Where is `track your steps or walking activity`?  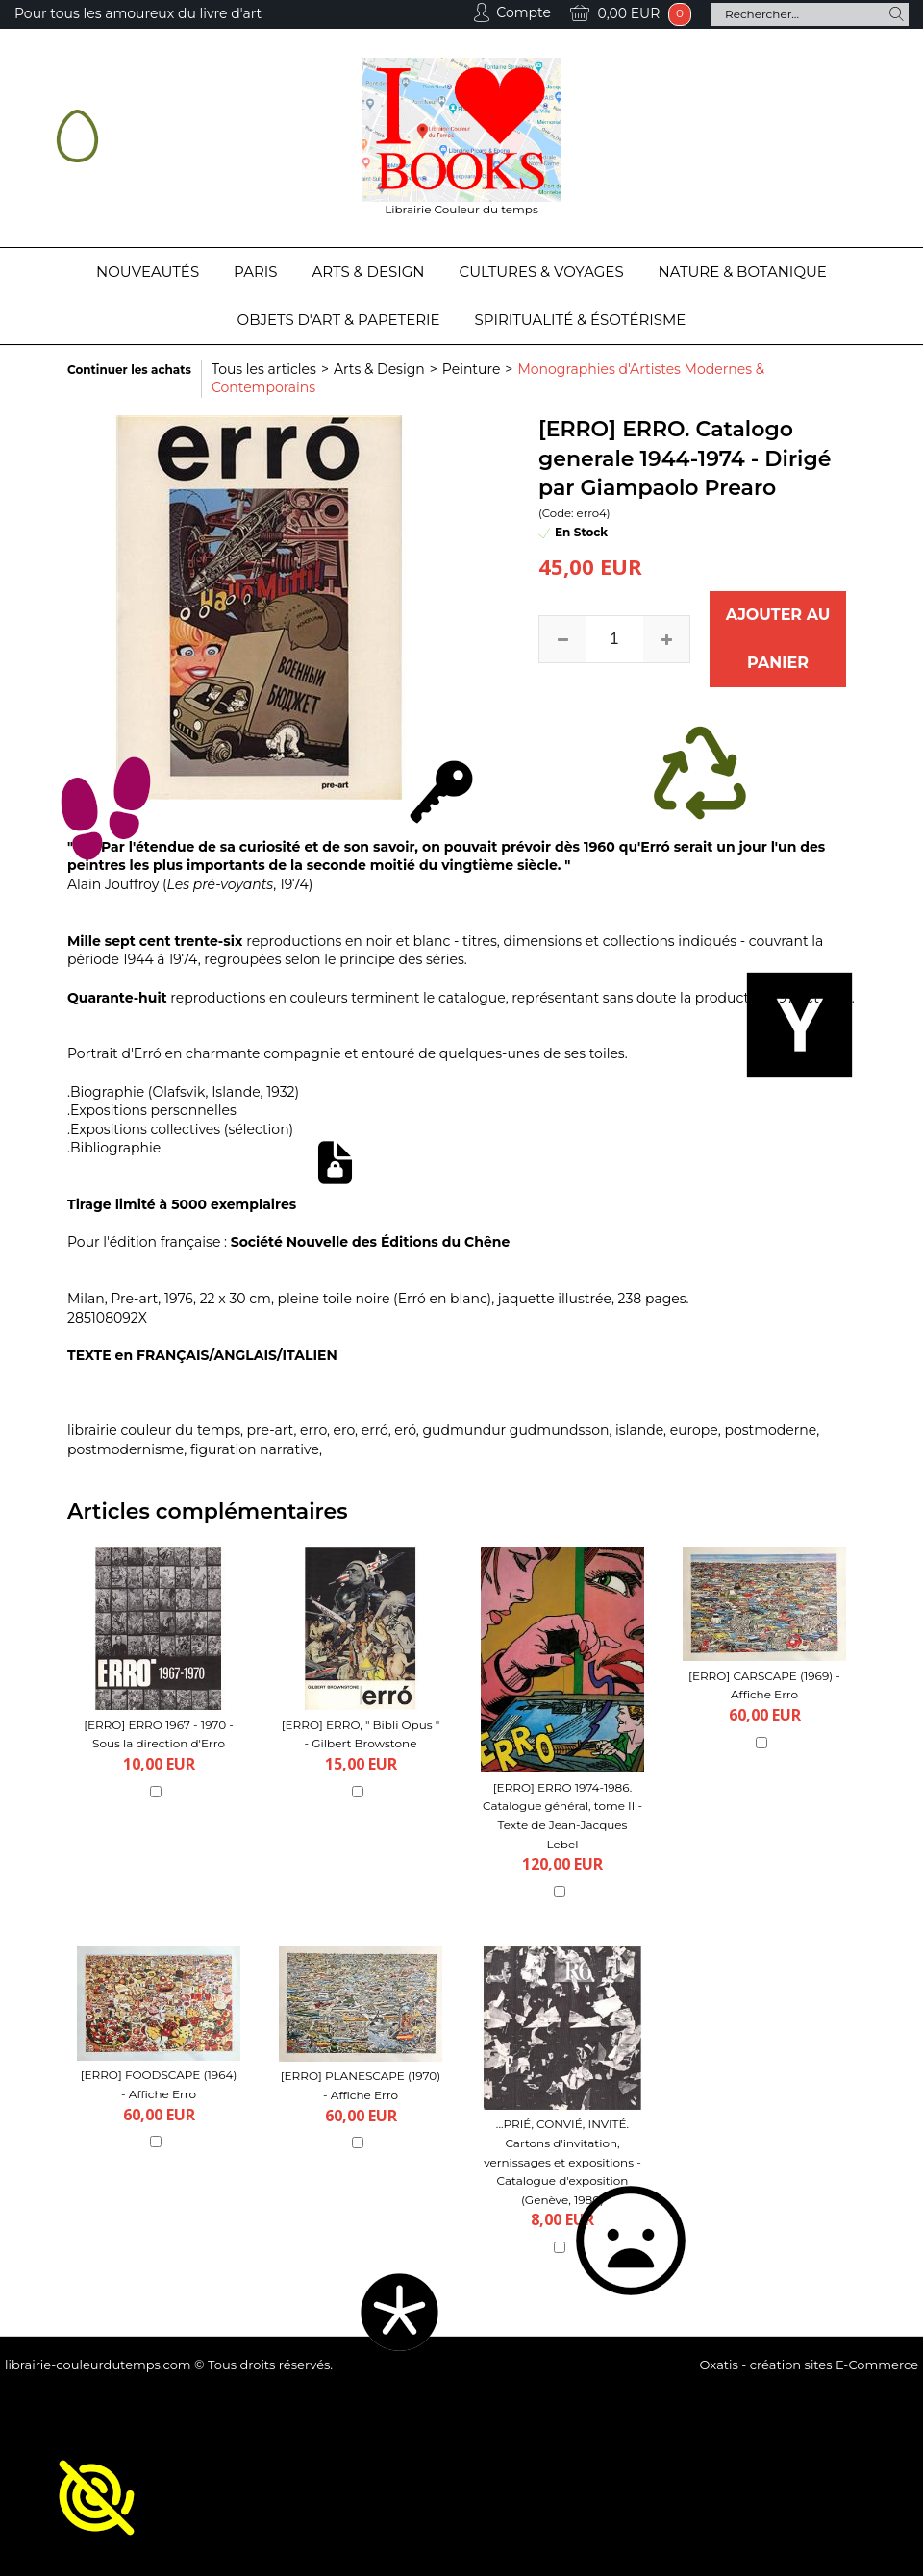 track your steps or walking activity is located at coordinates (106, 808).